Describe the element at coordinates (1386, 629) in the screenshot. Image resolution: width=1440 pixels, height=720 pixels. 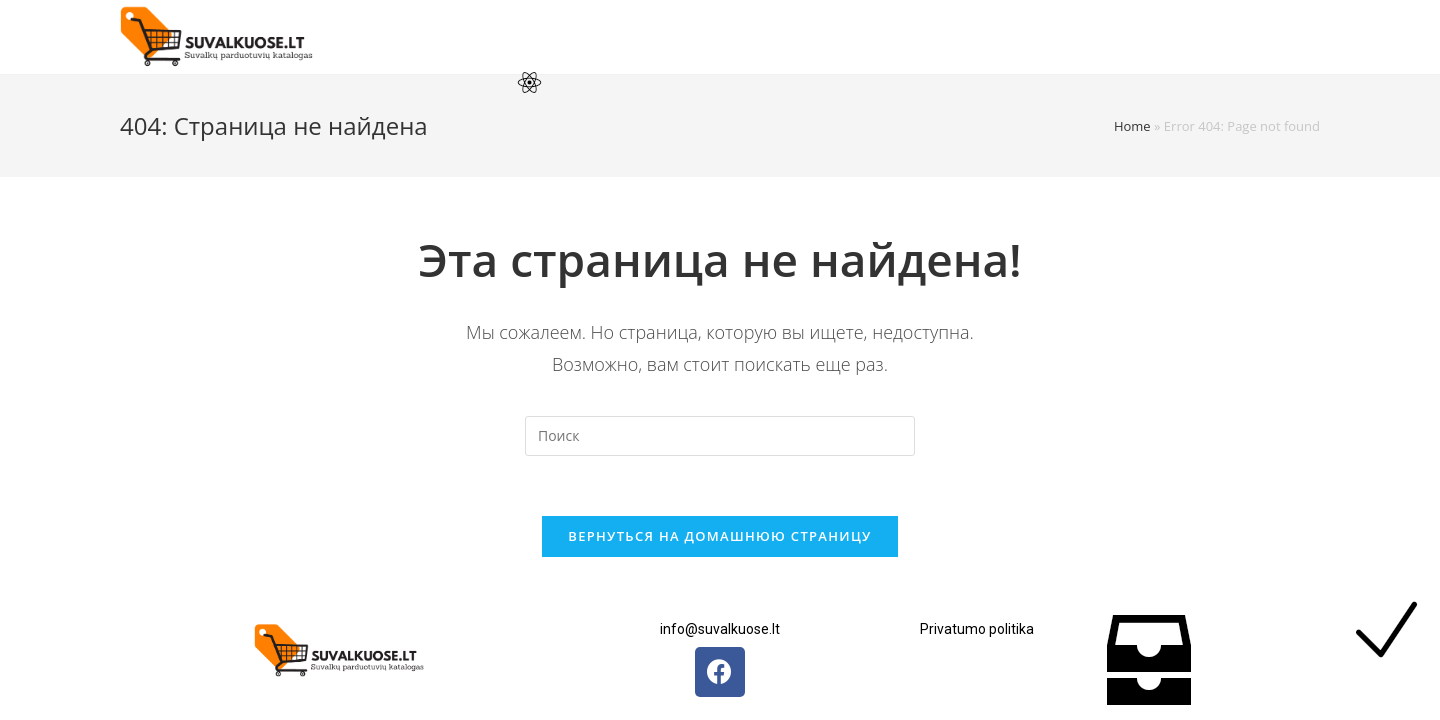
I see `confirm or complete an action` at that location.